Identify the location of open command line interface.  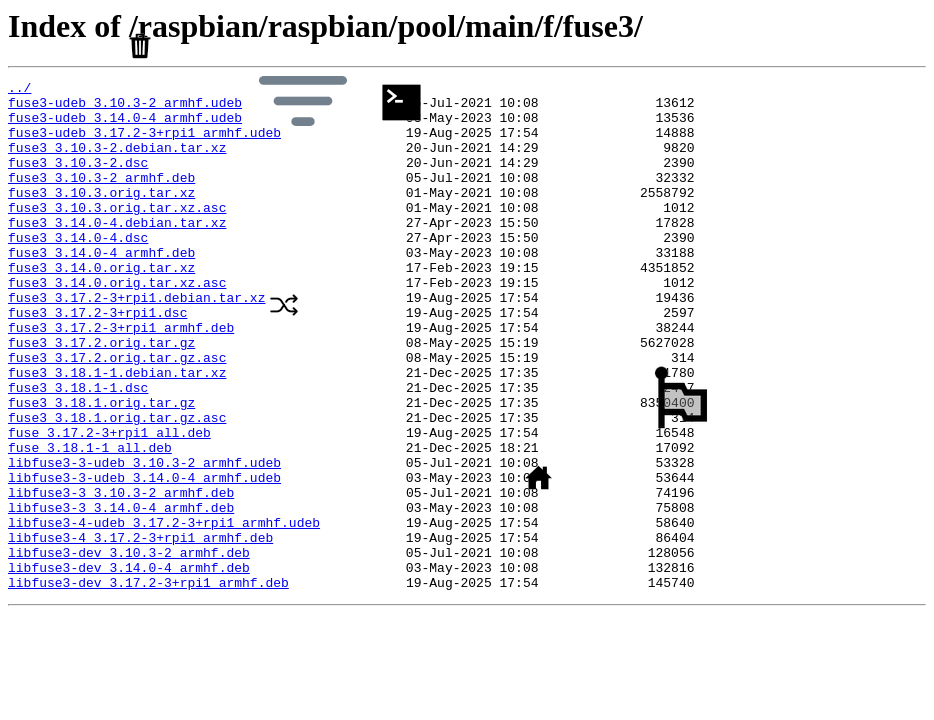
(401, 102).